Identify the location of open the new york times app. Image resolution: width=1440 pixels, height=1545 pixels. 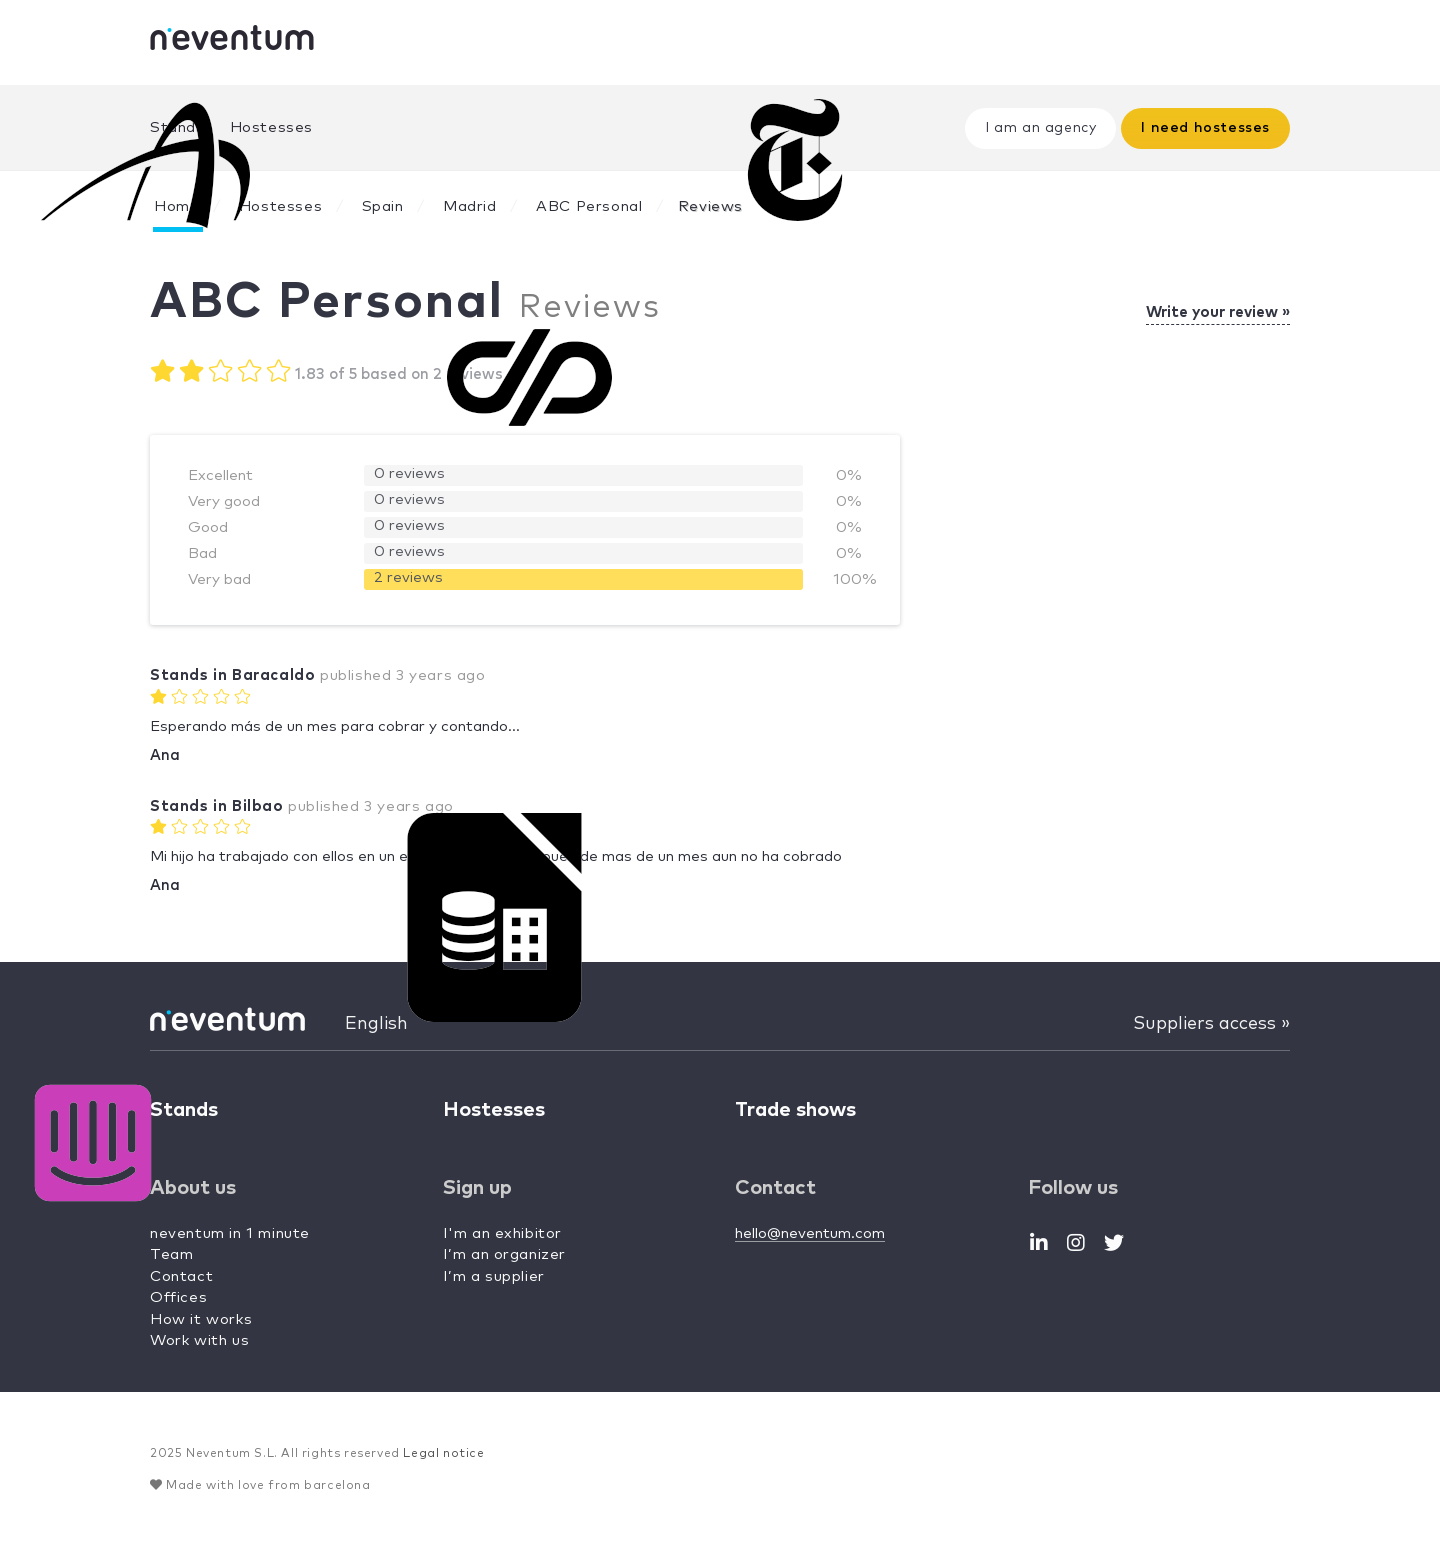
(795, 160).